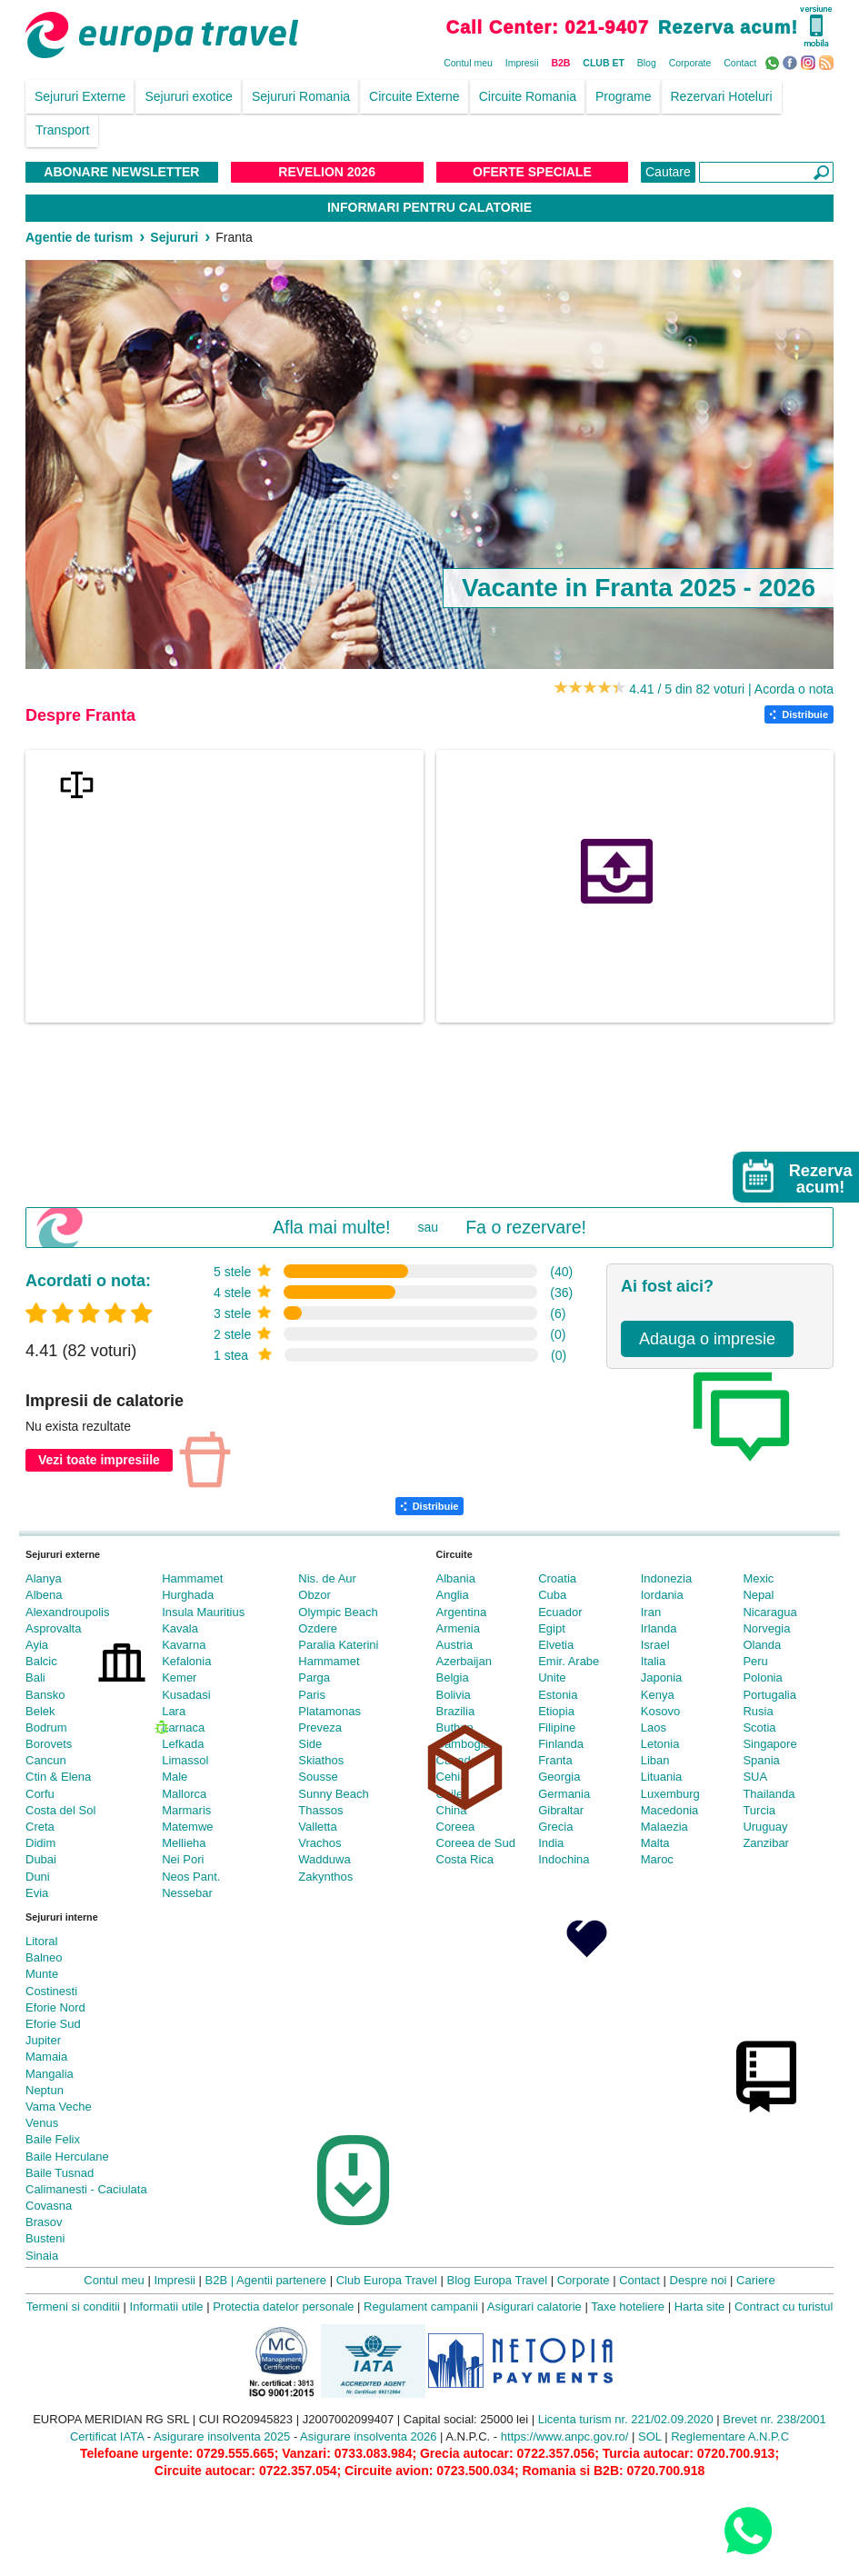 The height and width of the screenshot is (2576, 859). Describe the element at coordinates (586, 1938) in the screenshot. I see `add to favorites` at that location.